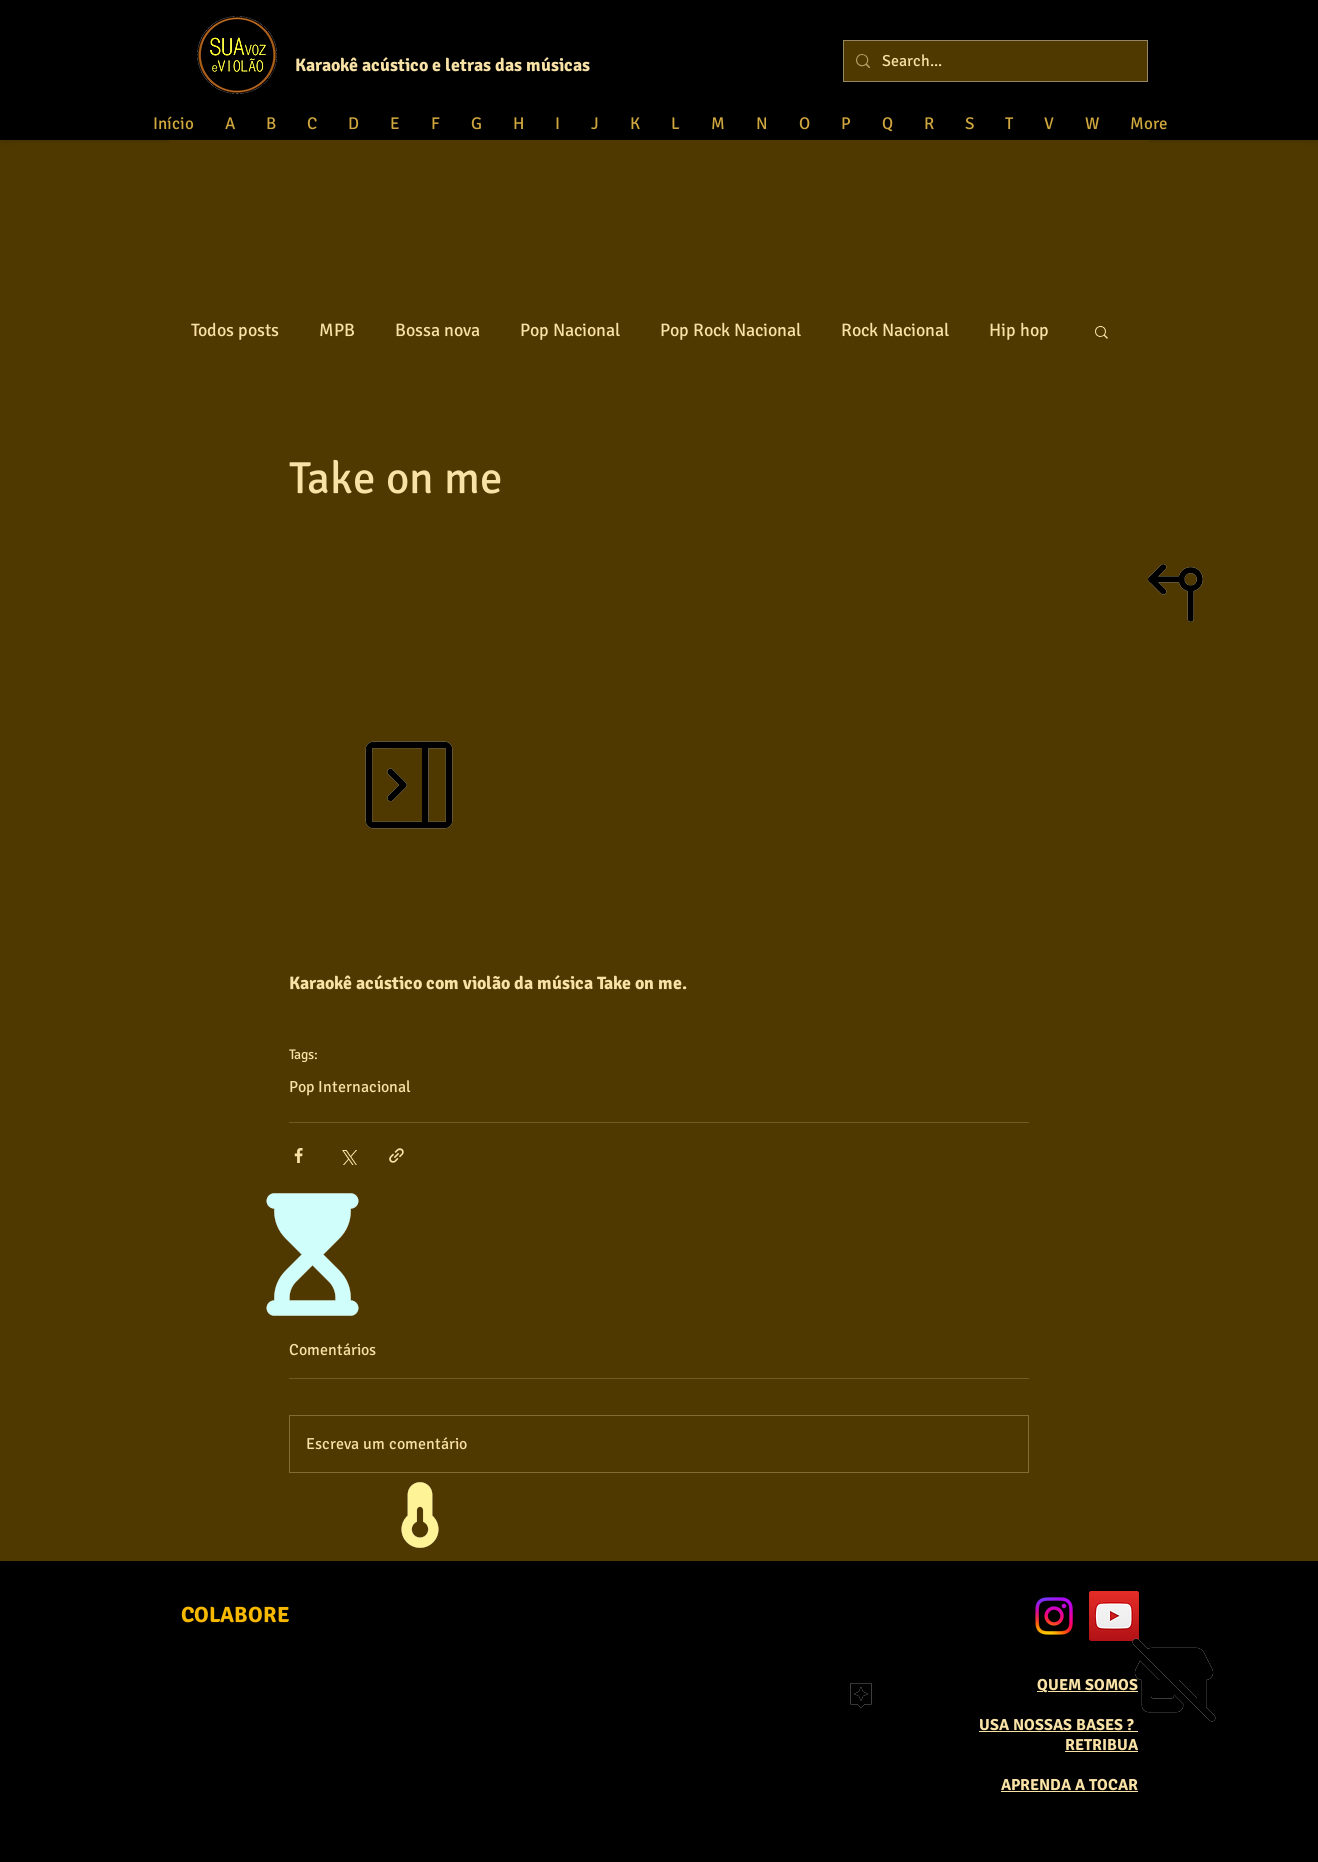 The width and height of the screenshot is (1318, 1862). Describe the element at coordinates (420, 1515) in the screenshot. I see `indicates moderate or medium temperature` at that location.